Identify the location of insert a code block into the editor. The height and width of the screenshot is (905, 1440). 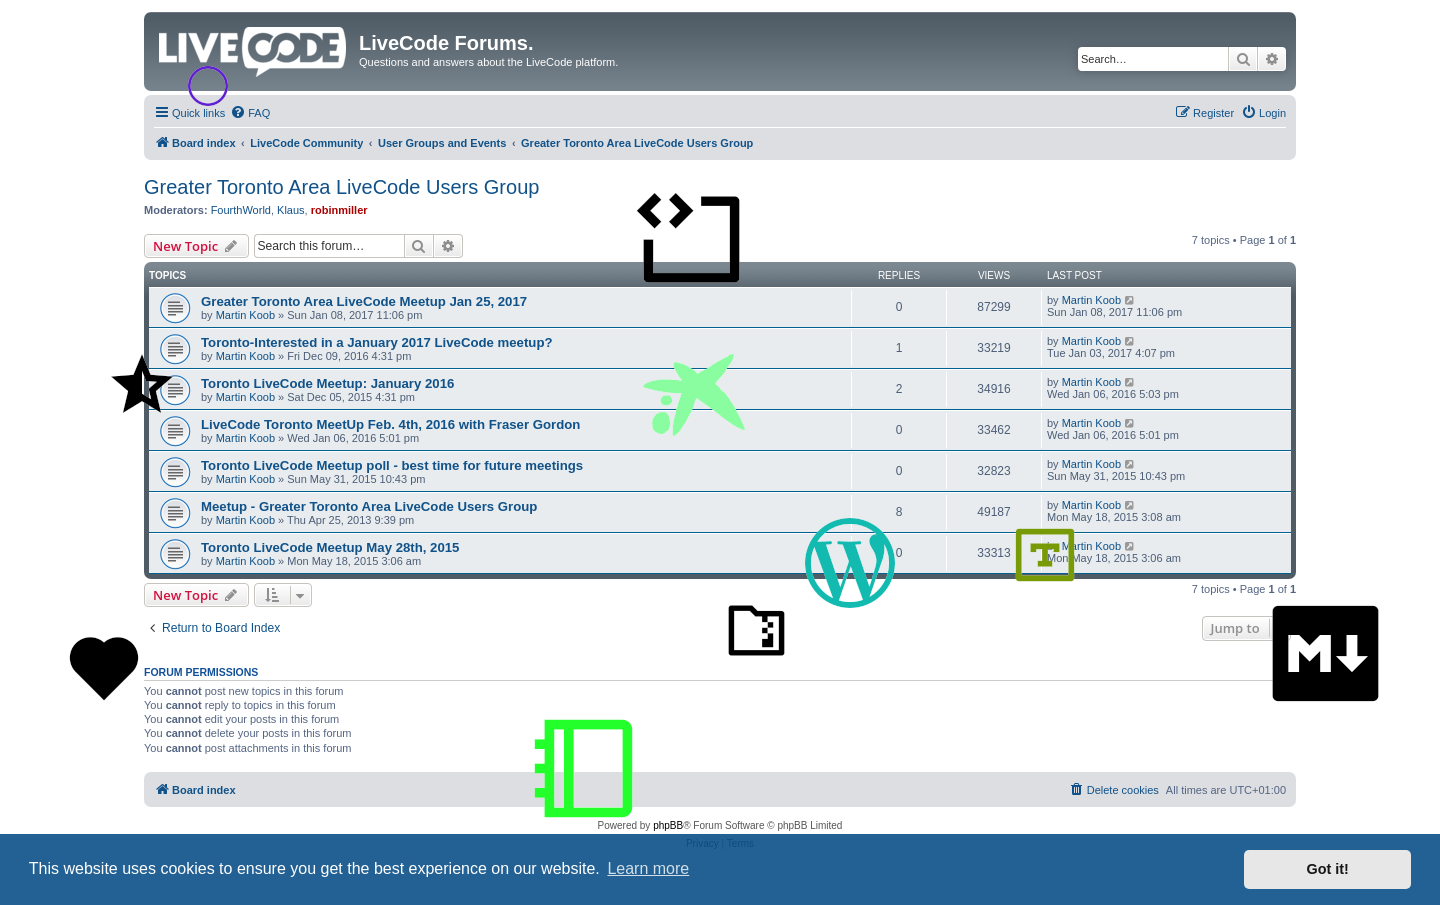
(691, 239).